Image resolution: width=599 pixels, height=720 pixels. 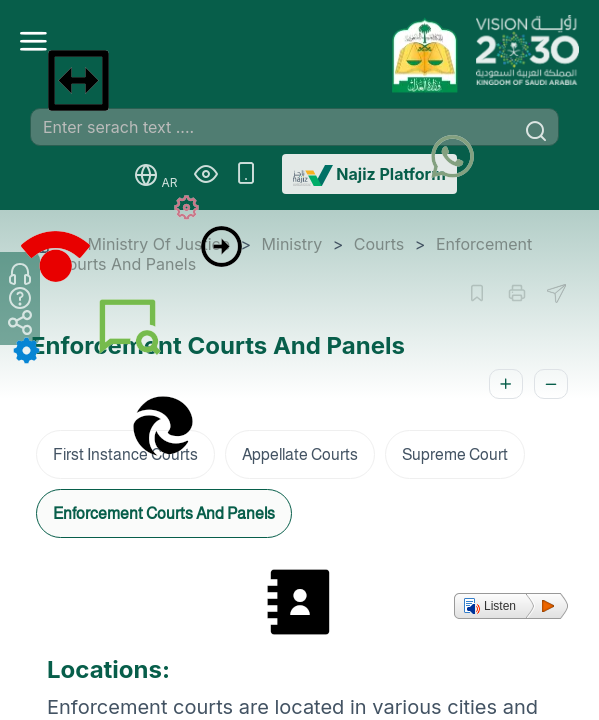 I want to click on open microsoft edge browser, so click(x=163, y=426).